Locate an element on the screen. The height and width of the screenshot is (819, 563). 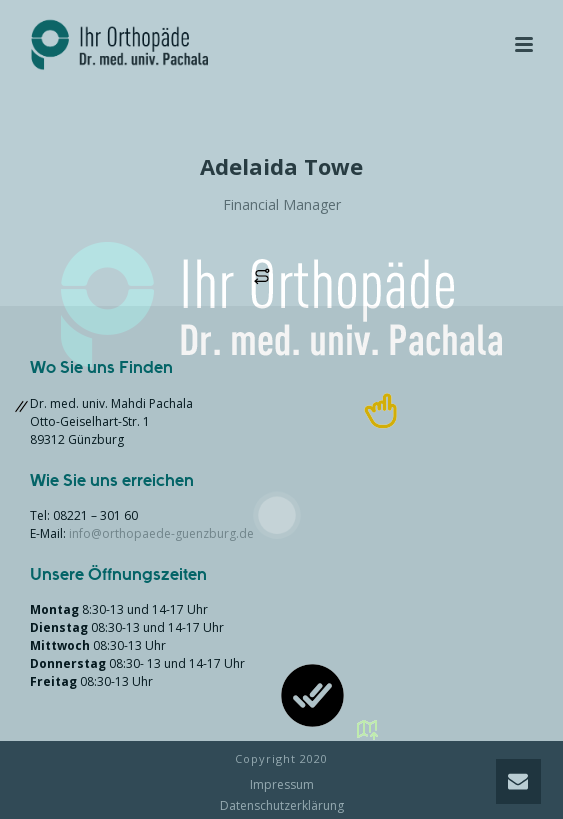
indicates a separator or divider between elements is located at coordinates (21, 406).